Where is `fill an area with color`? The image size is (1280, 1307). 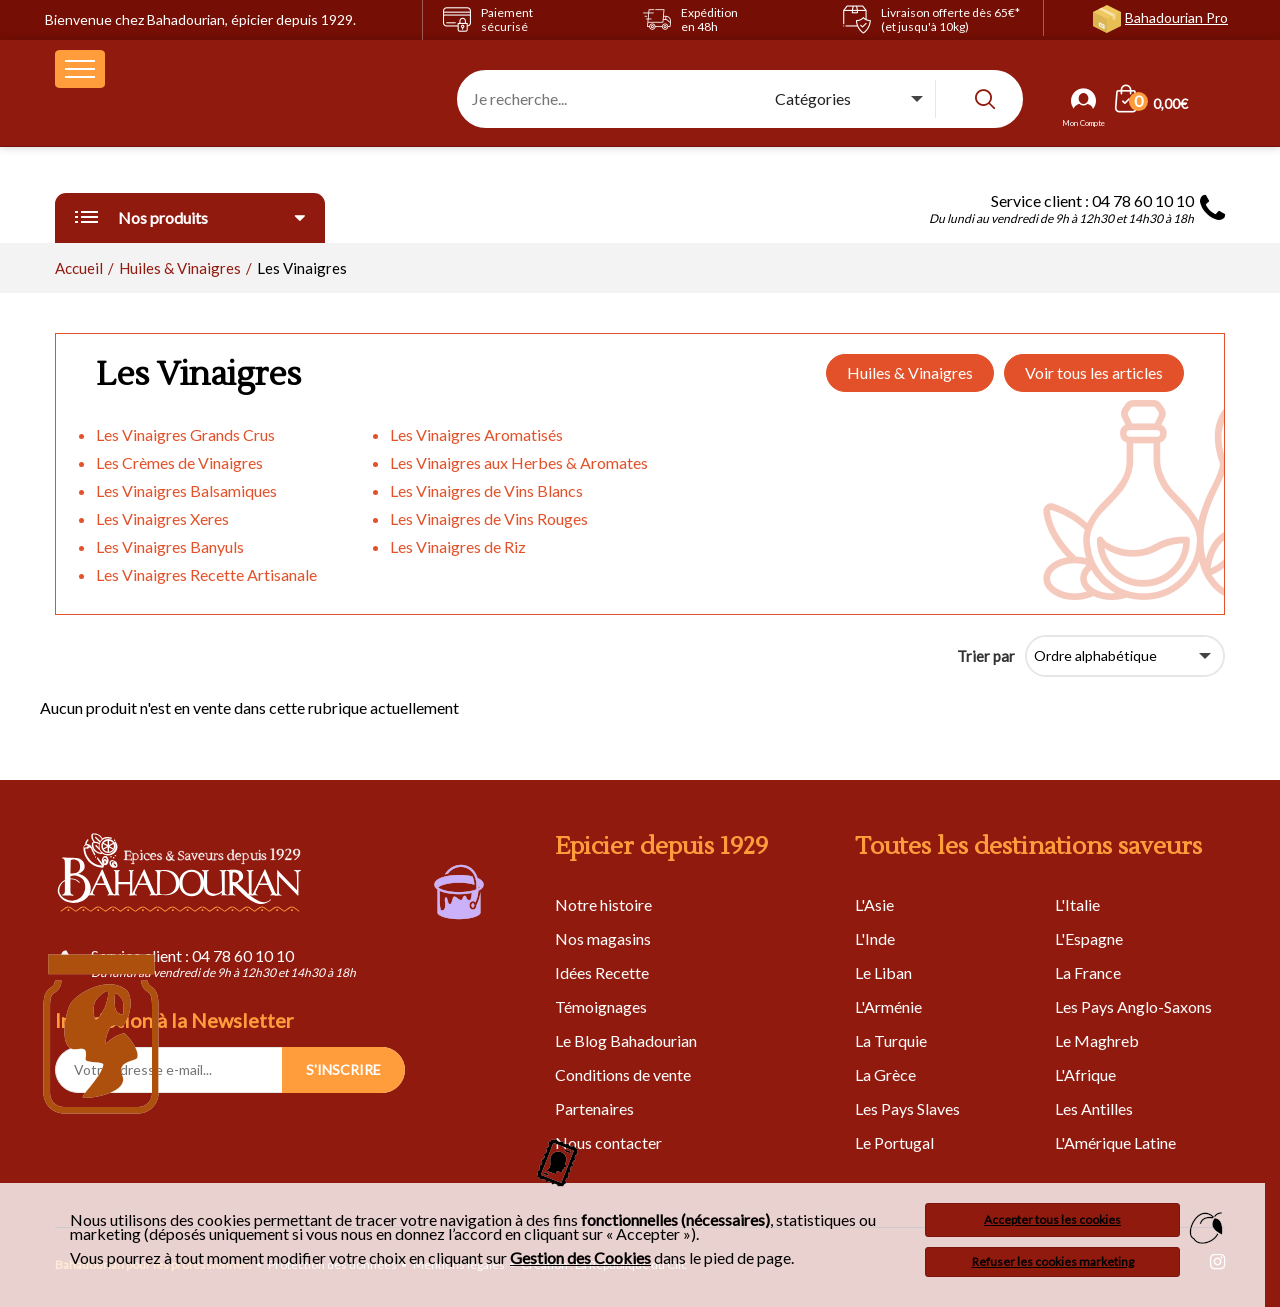 fill an area with color is located at coordinates (459, 892).